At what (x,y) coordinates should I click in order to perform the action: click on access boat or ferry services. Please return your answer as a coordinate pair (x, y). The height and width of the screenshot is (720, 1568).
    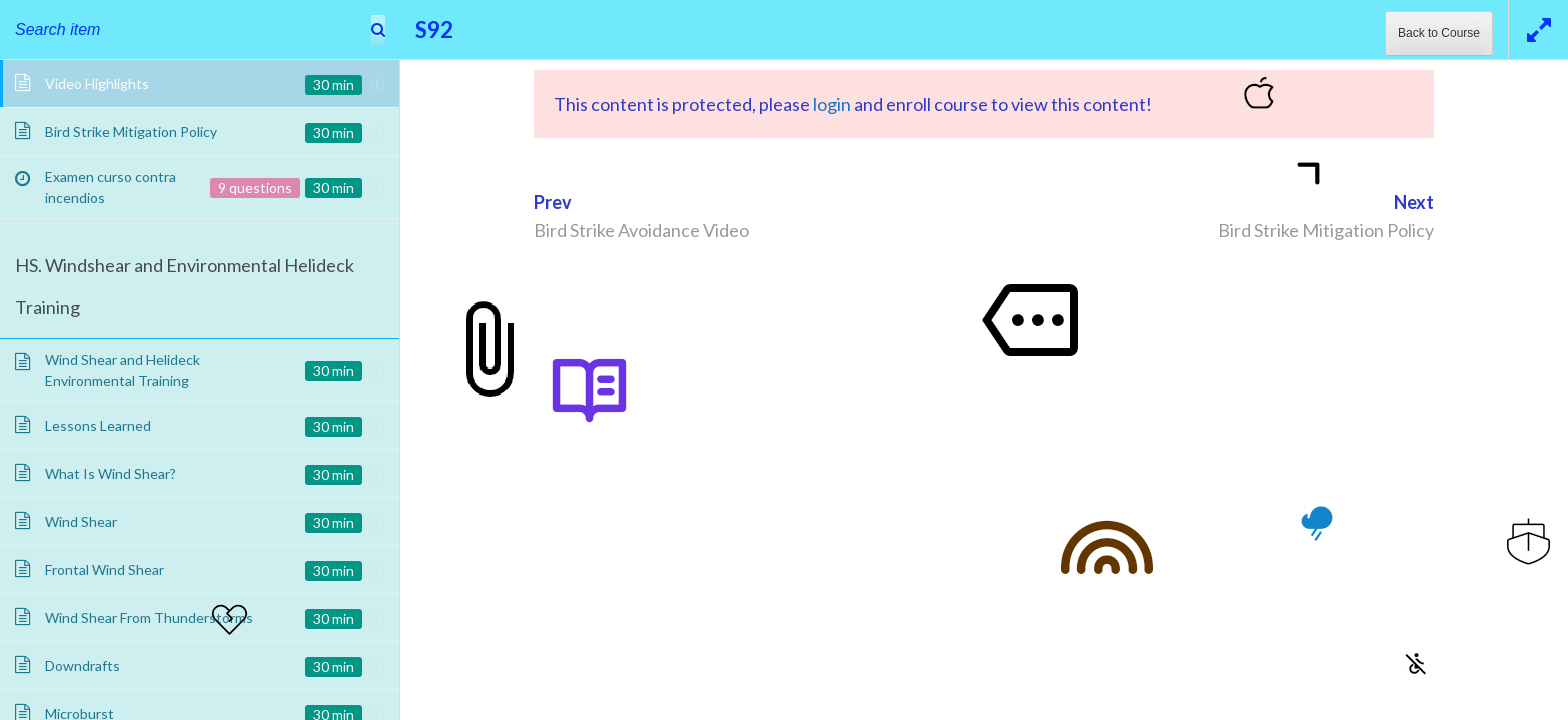
    Looking at the image, I should click on (1528, 541).